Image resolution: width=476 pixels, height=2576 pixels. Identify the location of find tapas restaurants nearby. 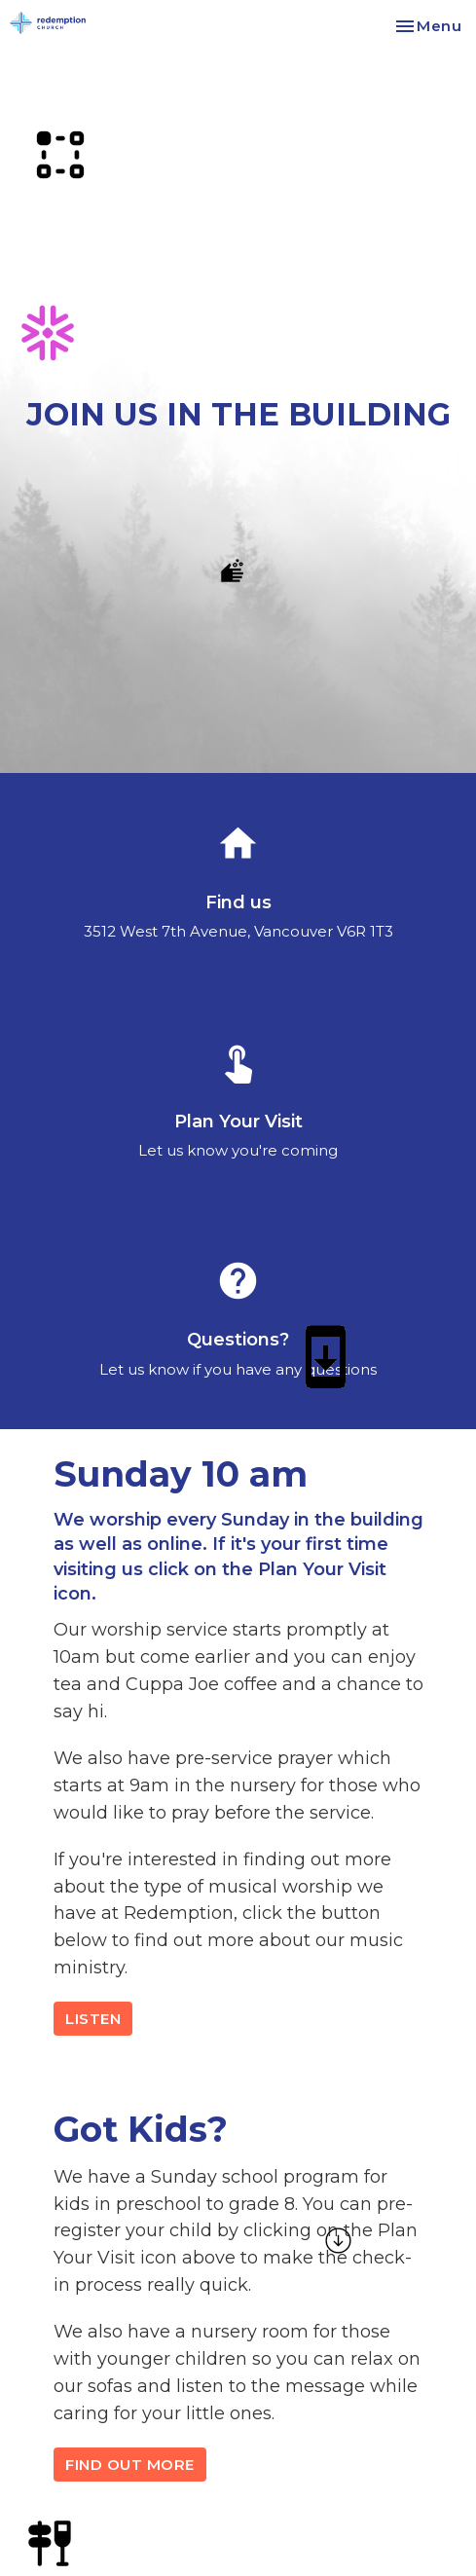
(50, 2543).